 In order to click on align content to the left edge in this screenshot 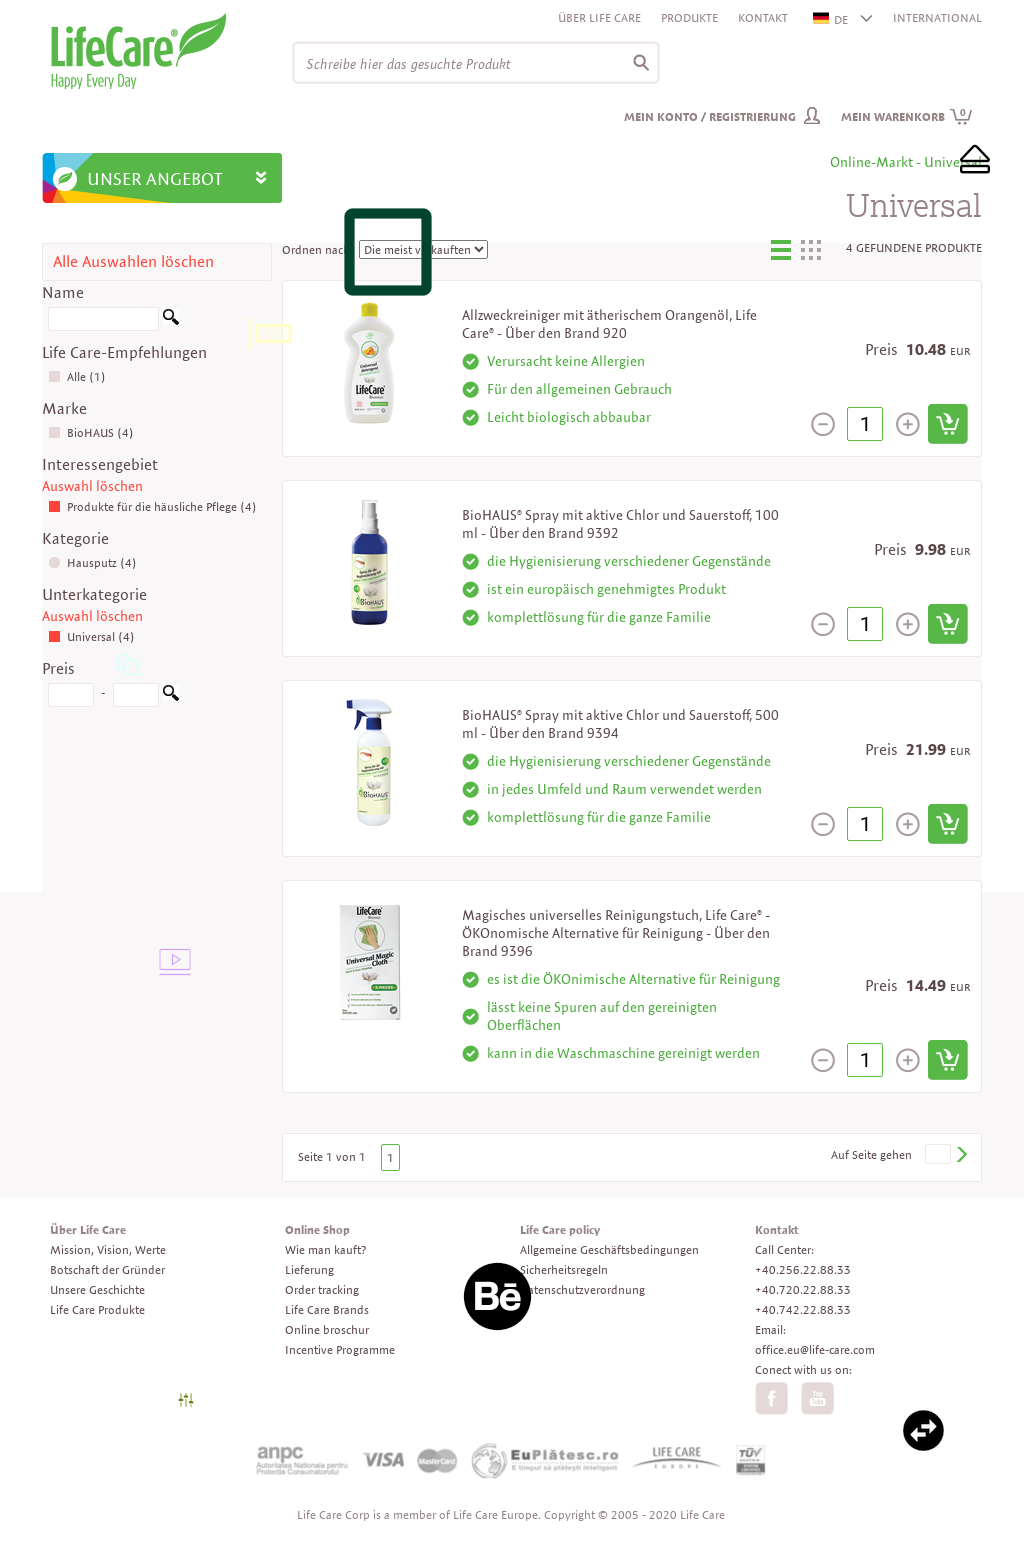, I will do `click(269, 333)`.